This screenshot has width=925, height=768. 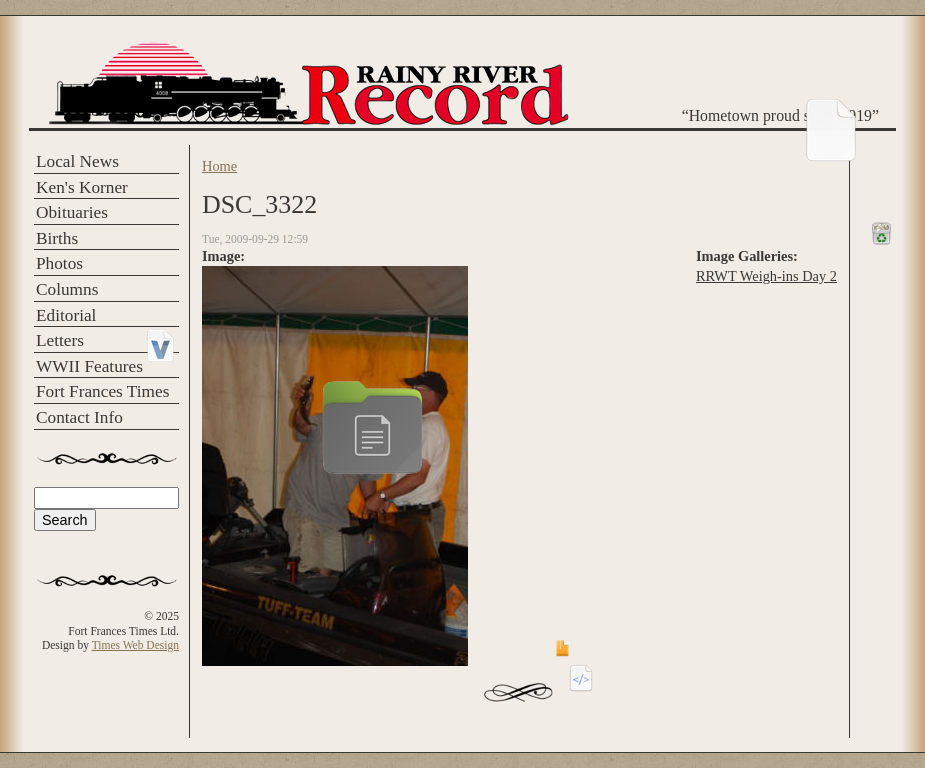 What do you see at coordinates (562, 648) in the screenshot?
I see `a compressed package or archive file` at bounding box center [562, 648].